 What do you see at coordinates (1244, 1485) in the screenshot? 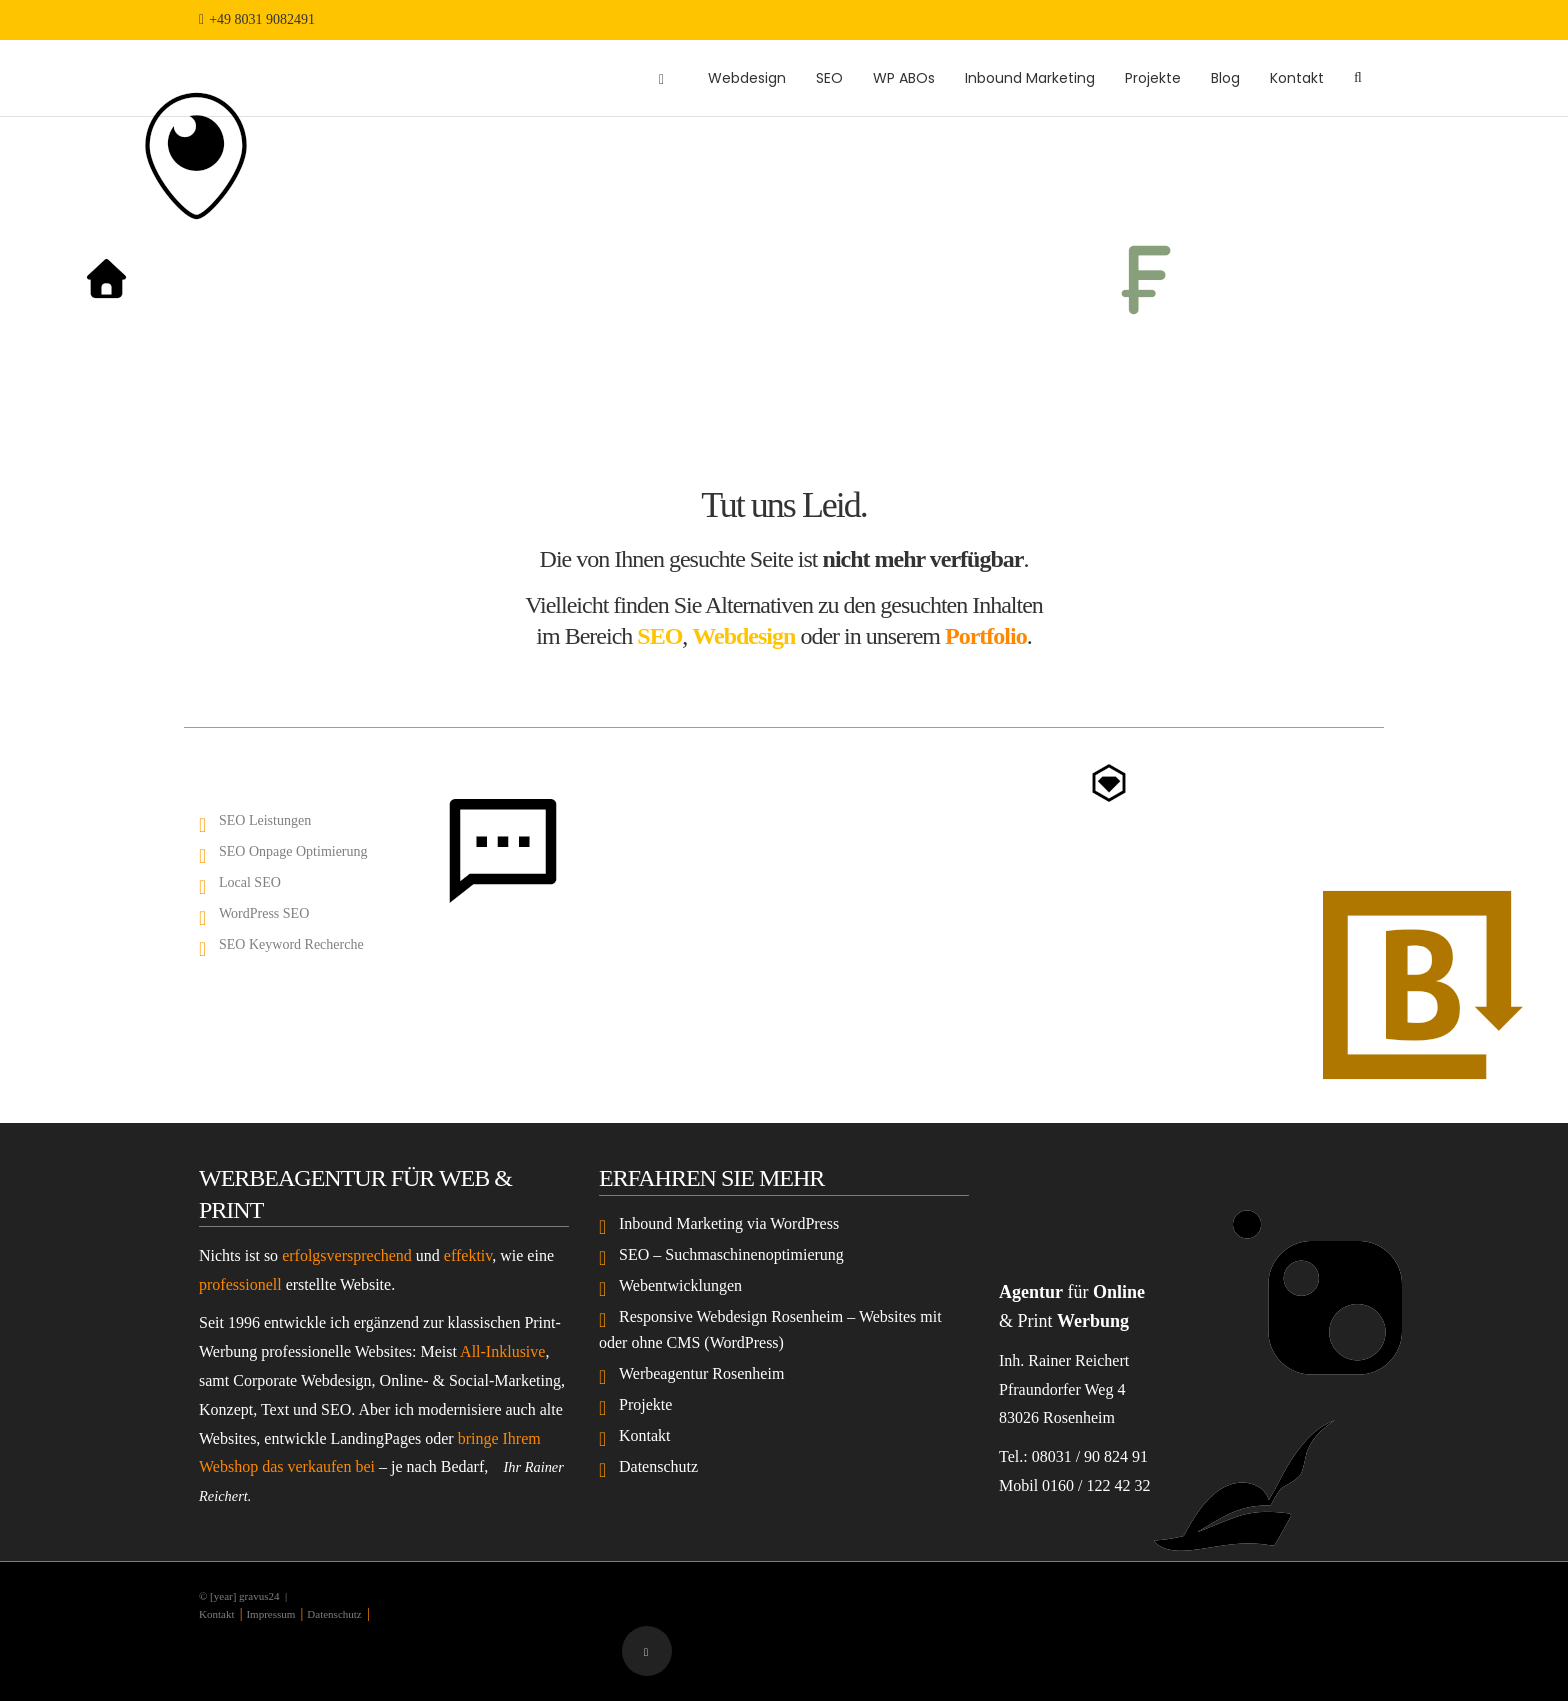
I see `pied piper brand logo` at bounding box center [1244, 1485].